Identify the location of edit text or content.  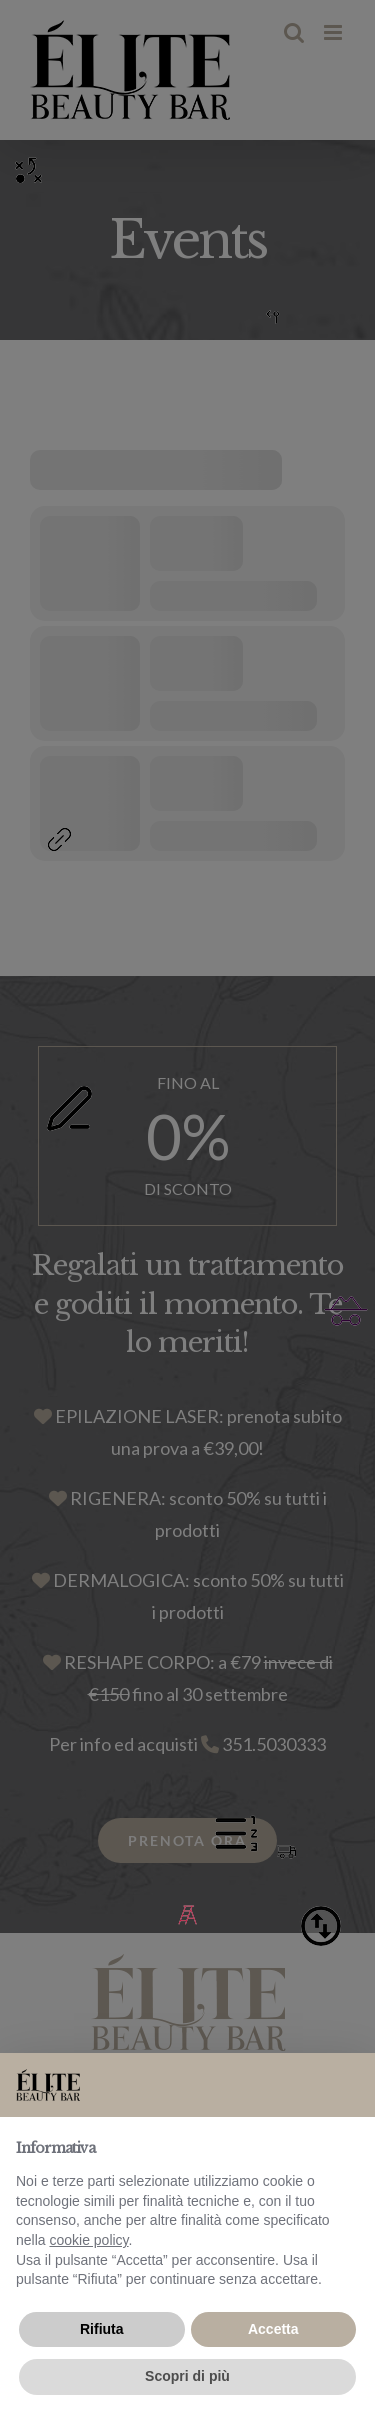
(69, 1108).